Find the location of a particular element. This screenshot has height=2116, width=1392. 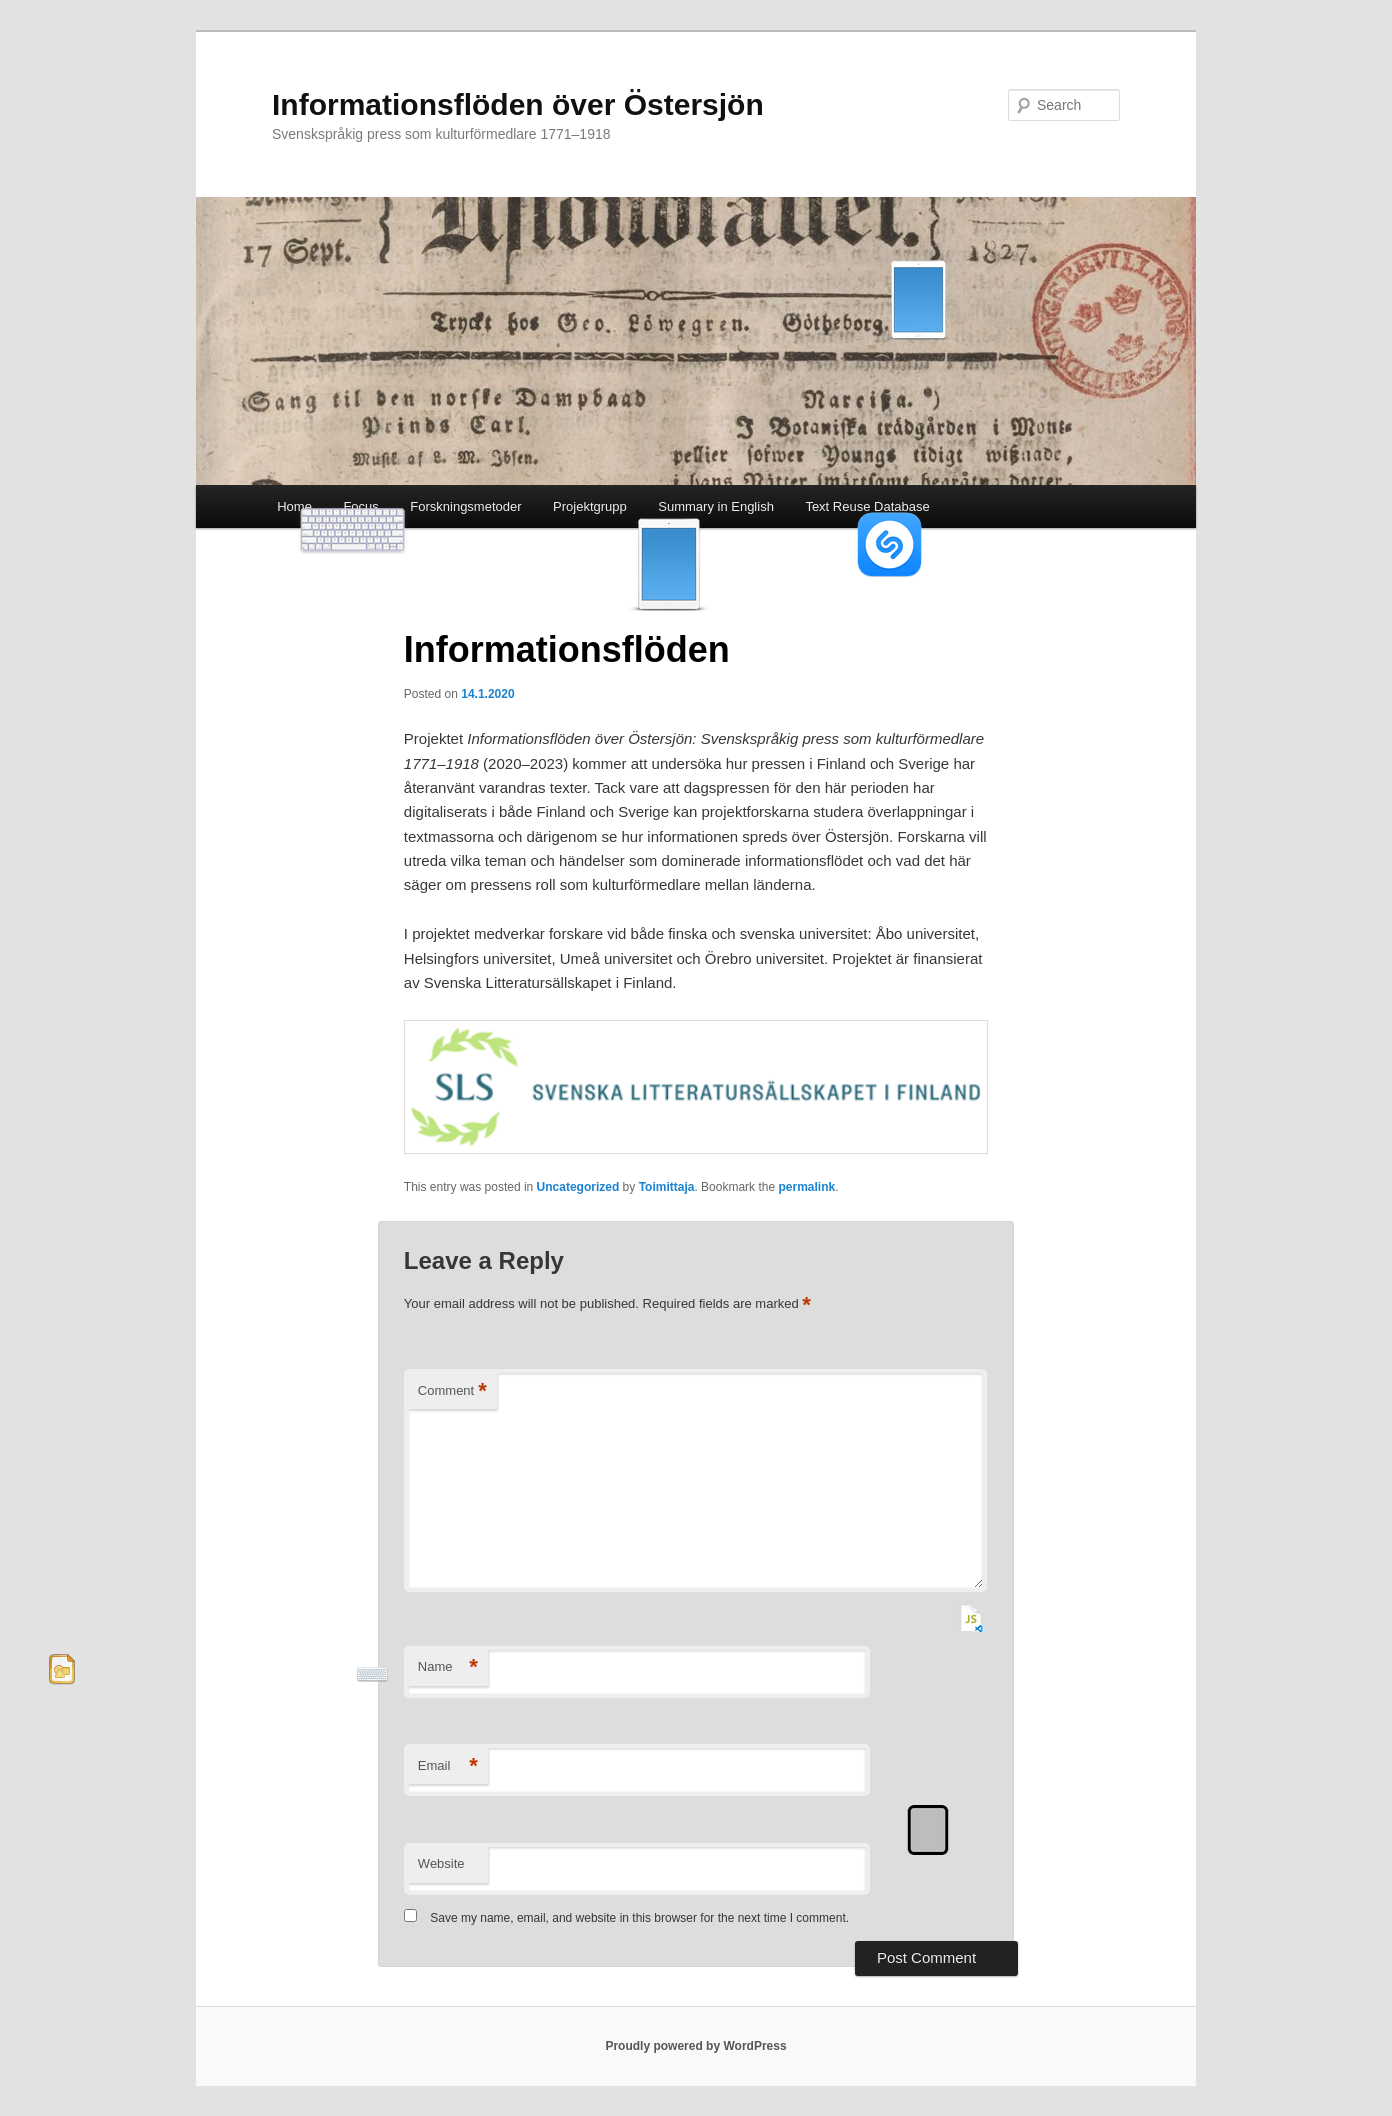

libreoffice draw template file is located at coordinates (62, 1669).